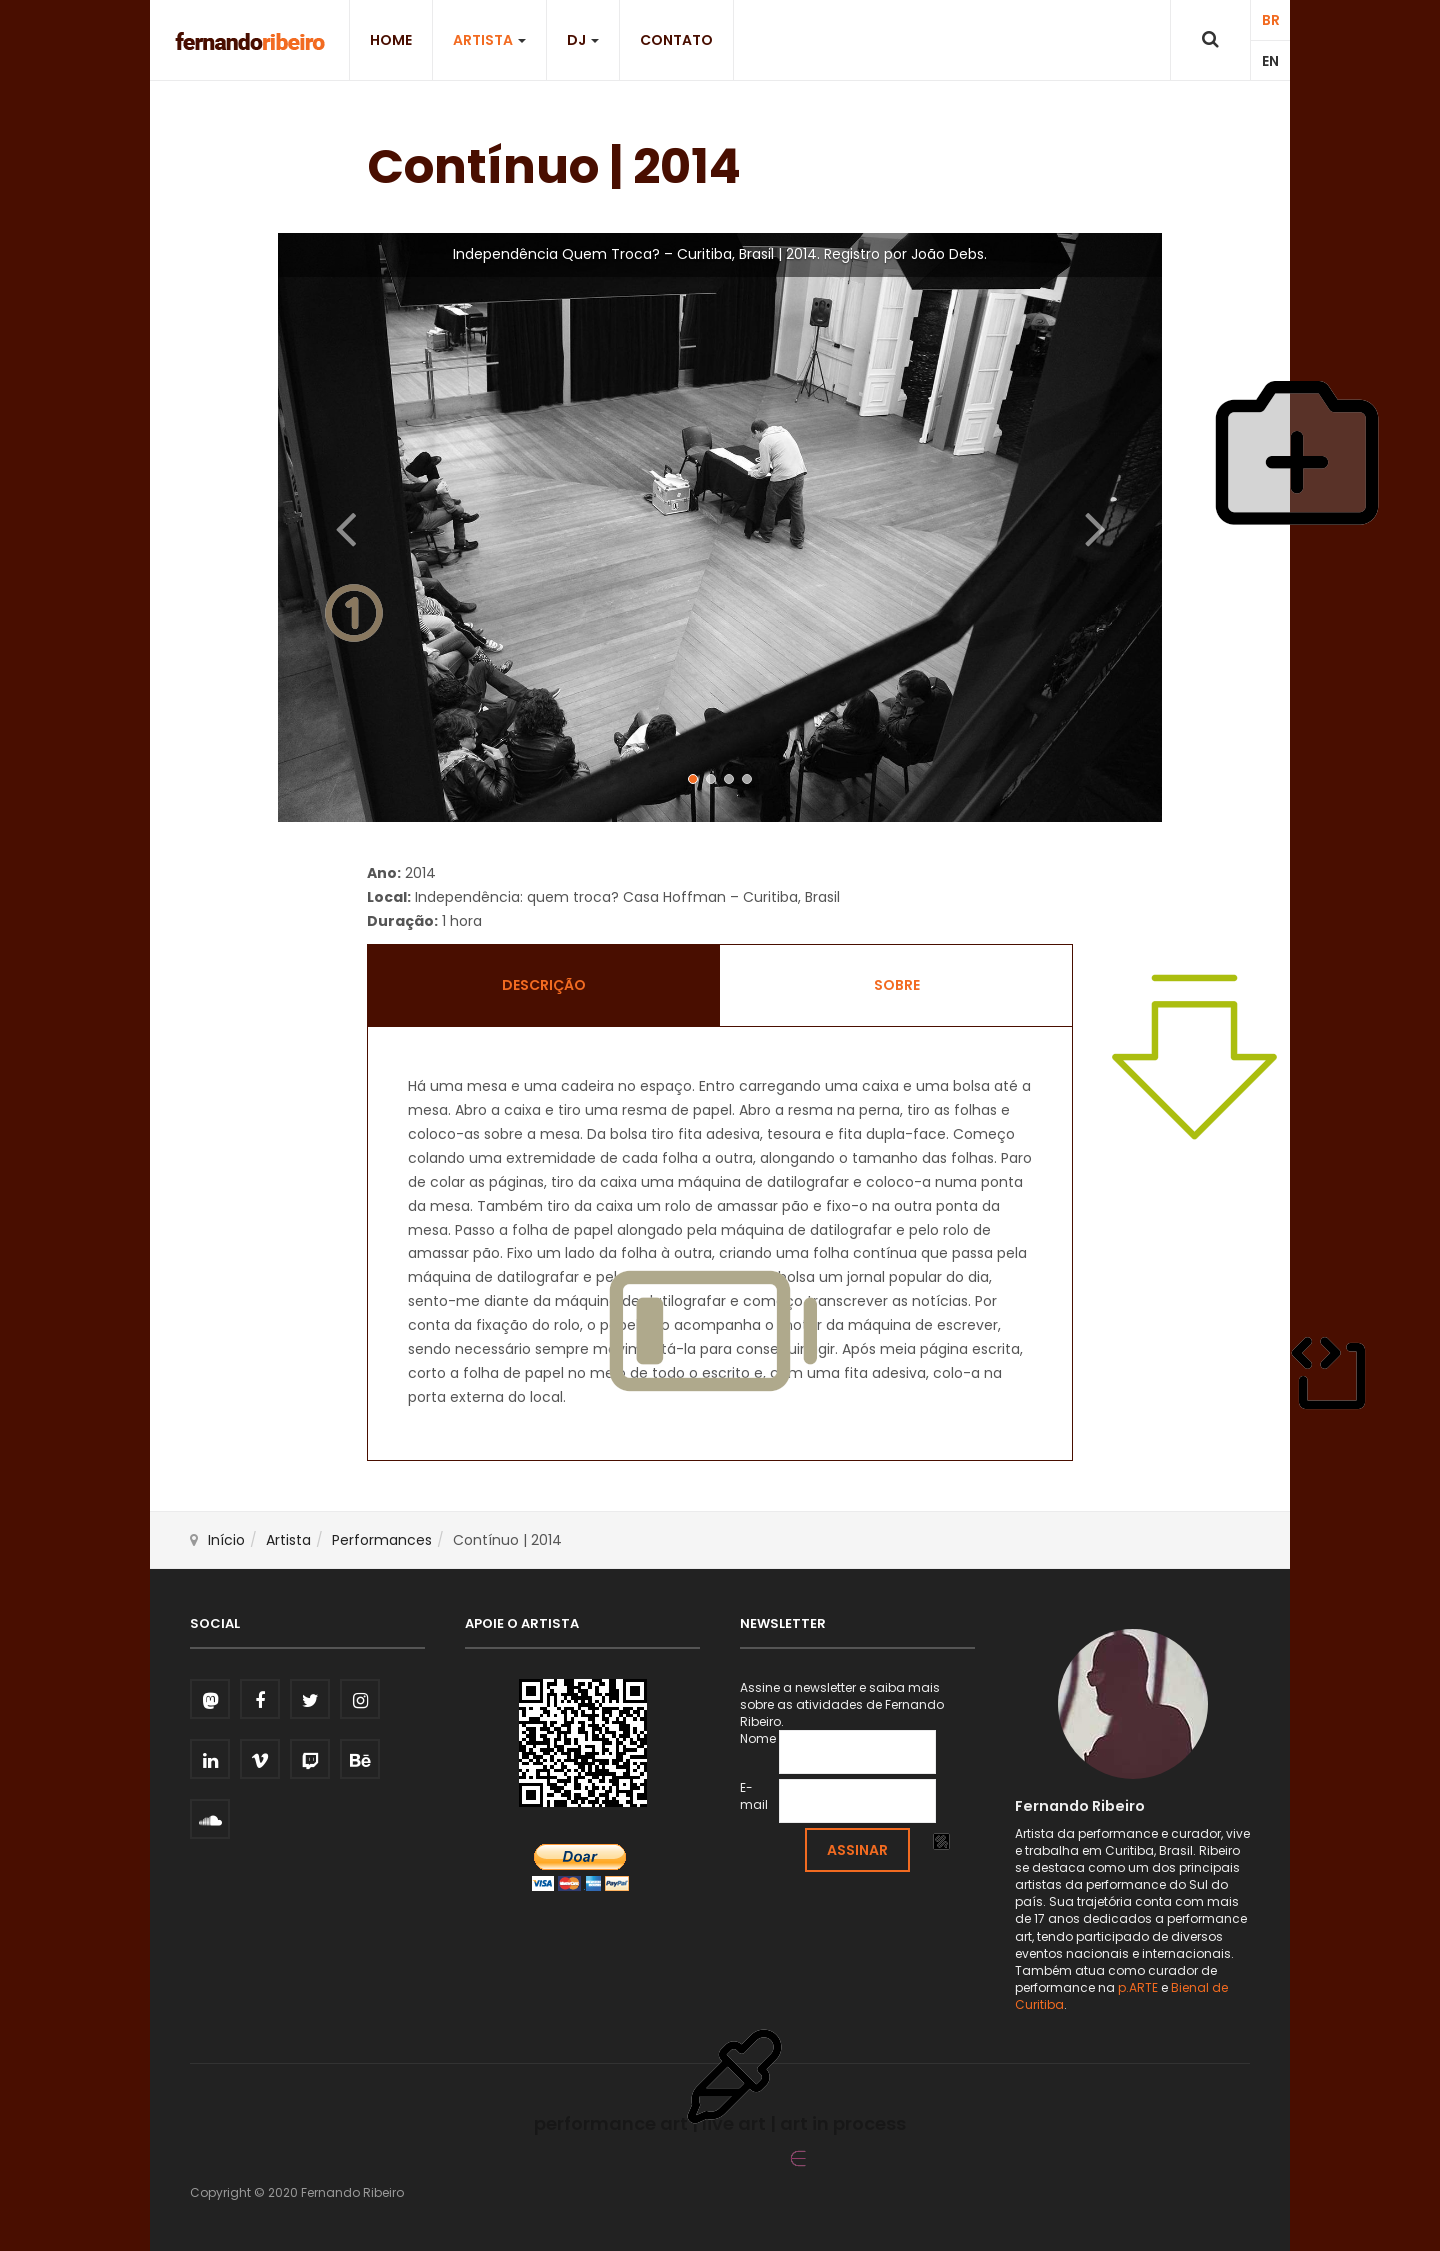  I want to click on indicates set membership in mathematical notation, so click(798, 2158).